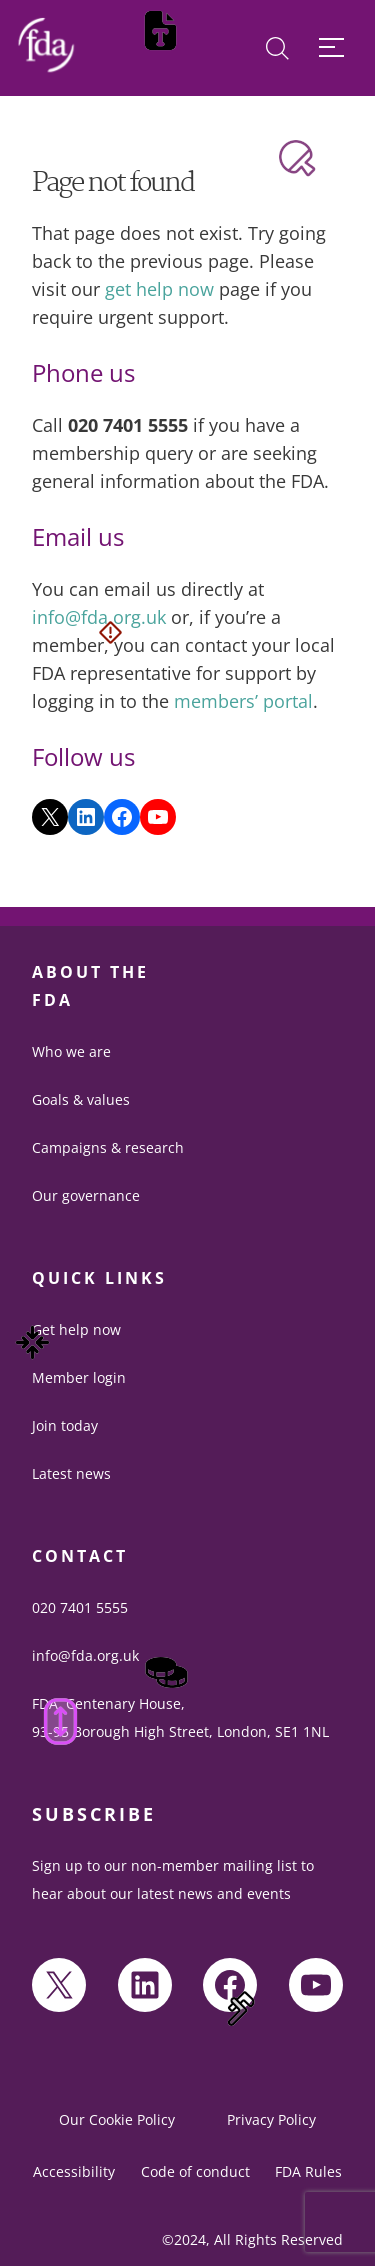 The height and width of the screenshot is (2266, 375). What do you see at coordinates (110, 632) in the screenshot?
I see `indicates a warning or alert requiring attention` at bounding box center [110, 632].